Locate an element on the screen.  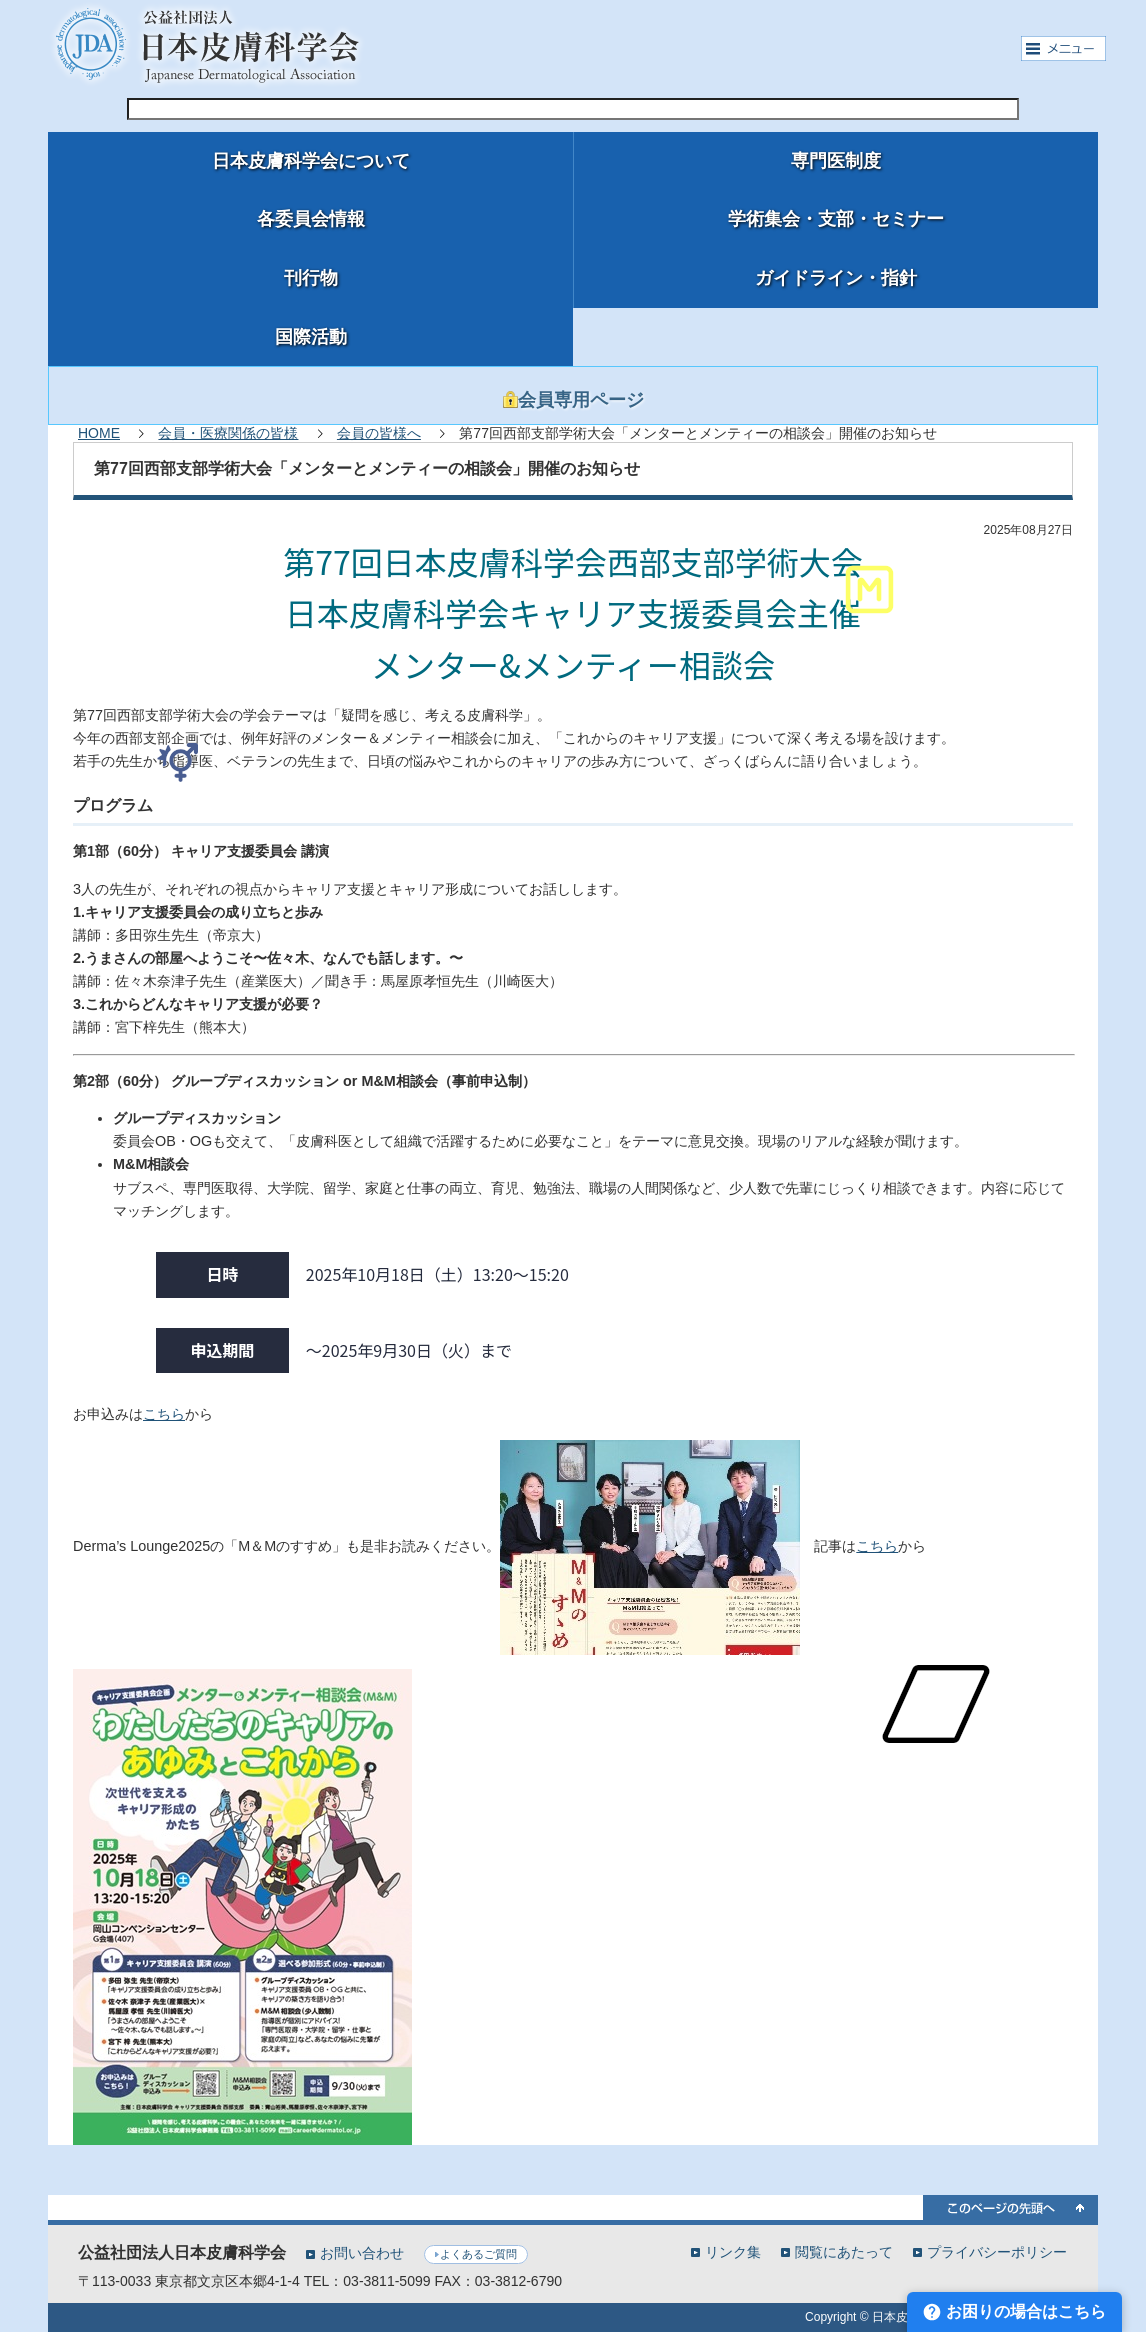
insert a parallelogram shape is located at coordinates (936, 1704).